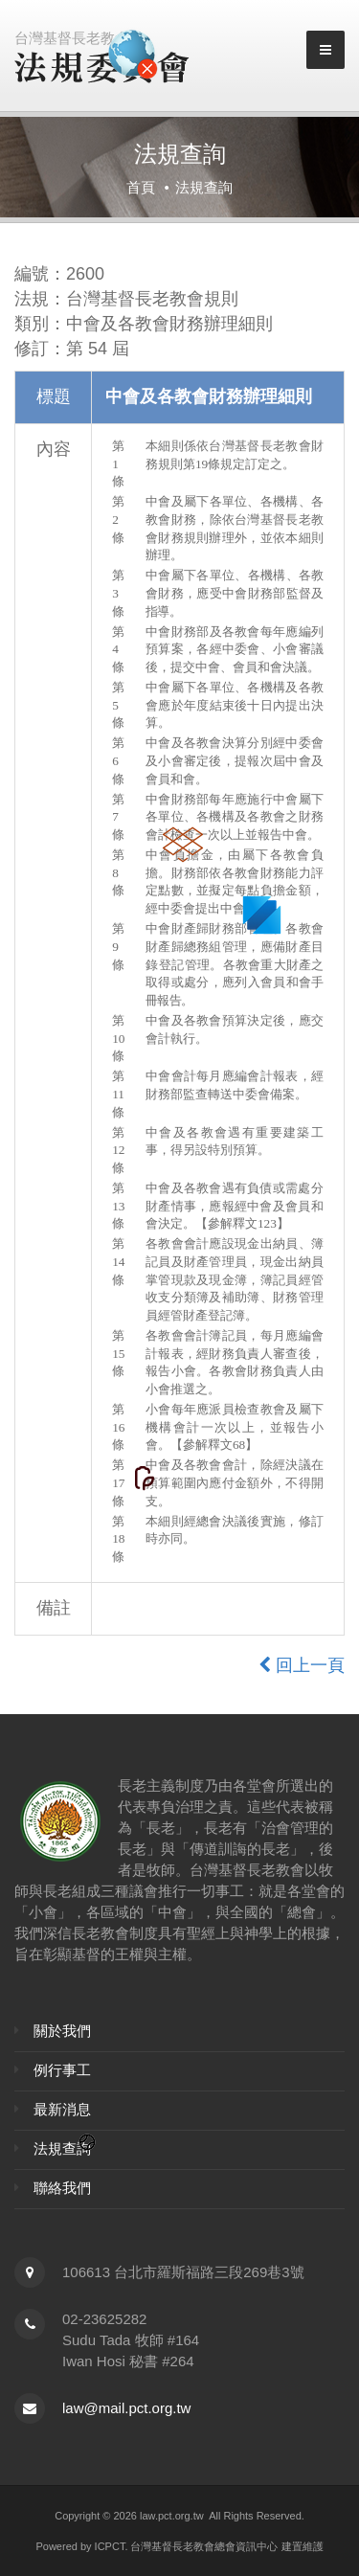 The height and width of the screenshot is (2576, 359). Describe the element at coordinates (261, 915) in the screenshot. I see `open internal company application` at that location.